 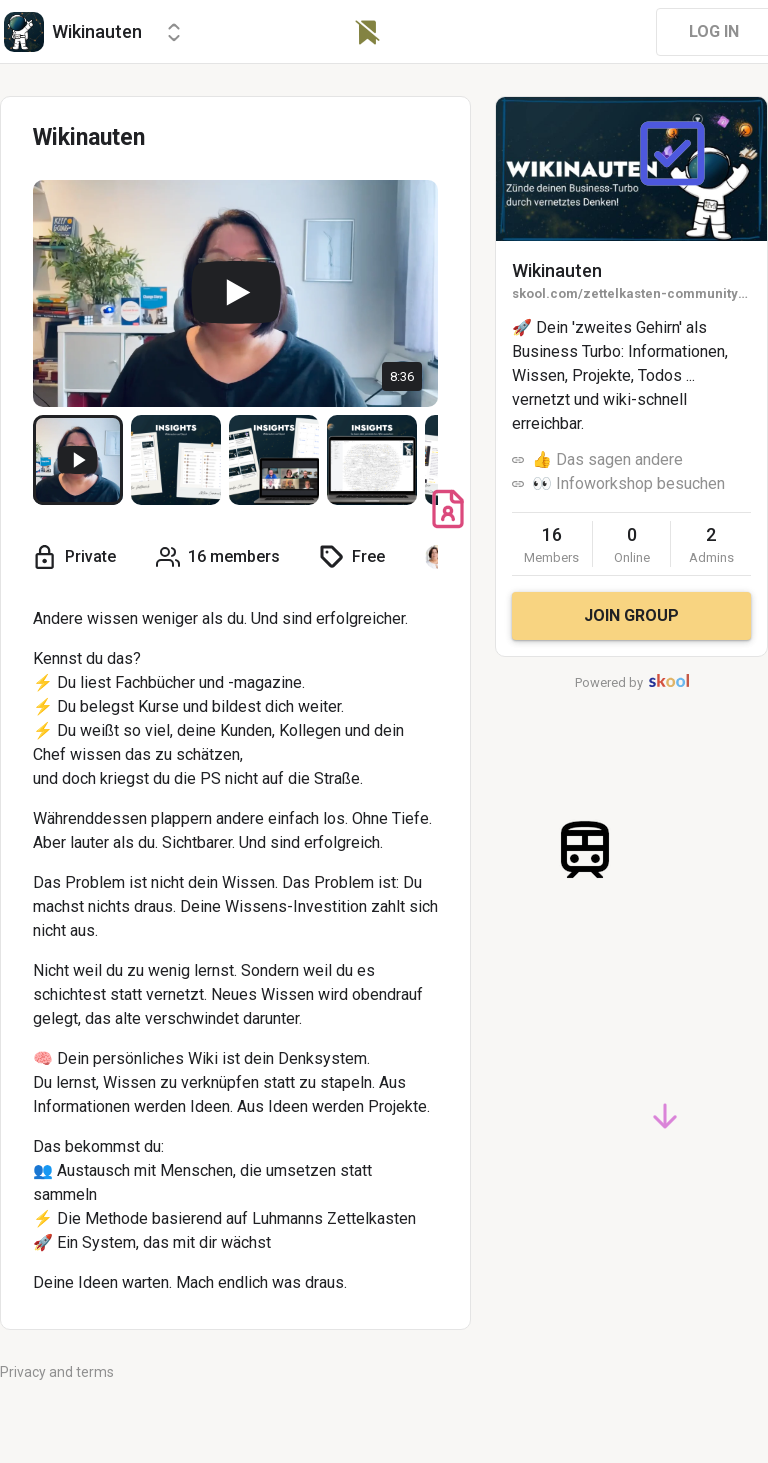 I want to click on remove from bookmarks, so click(x=367, y=32).